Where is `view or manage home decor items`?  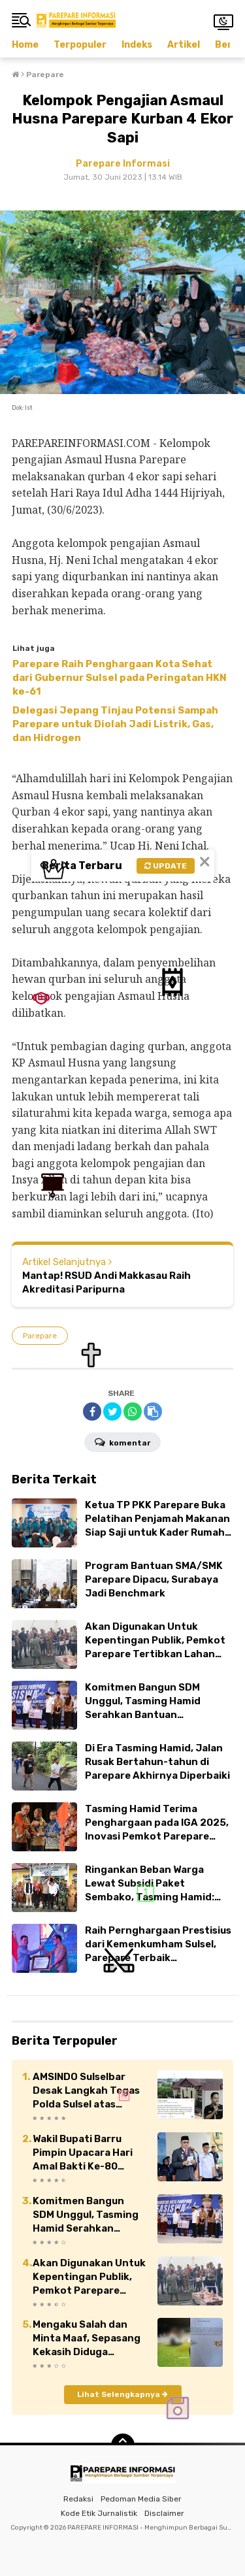 view or manage home decor items is located at coordinates (172, 982).